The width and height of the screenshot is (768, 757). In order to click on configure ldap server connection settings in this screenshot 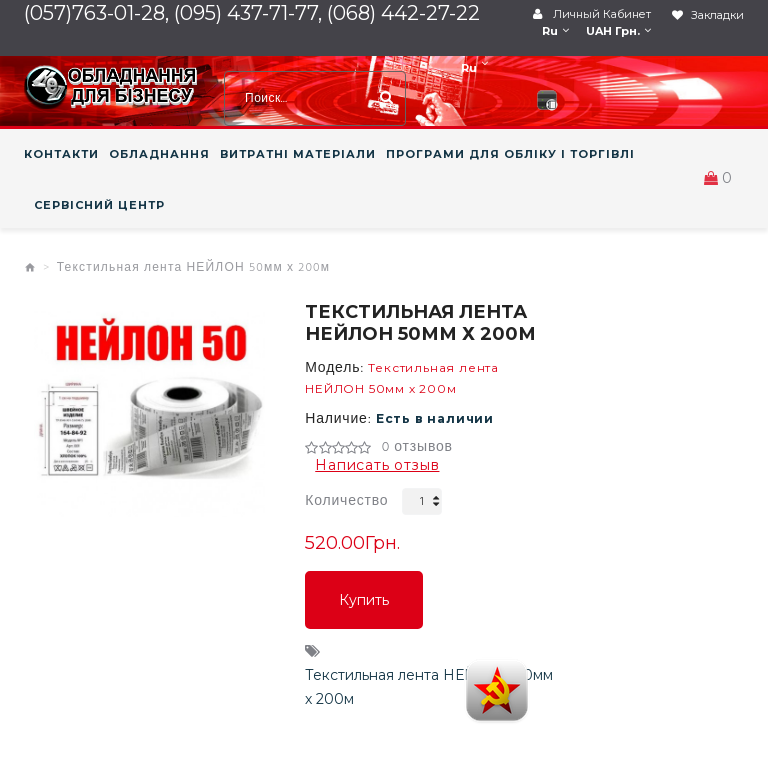, I will do `click(547, 100)`.